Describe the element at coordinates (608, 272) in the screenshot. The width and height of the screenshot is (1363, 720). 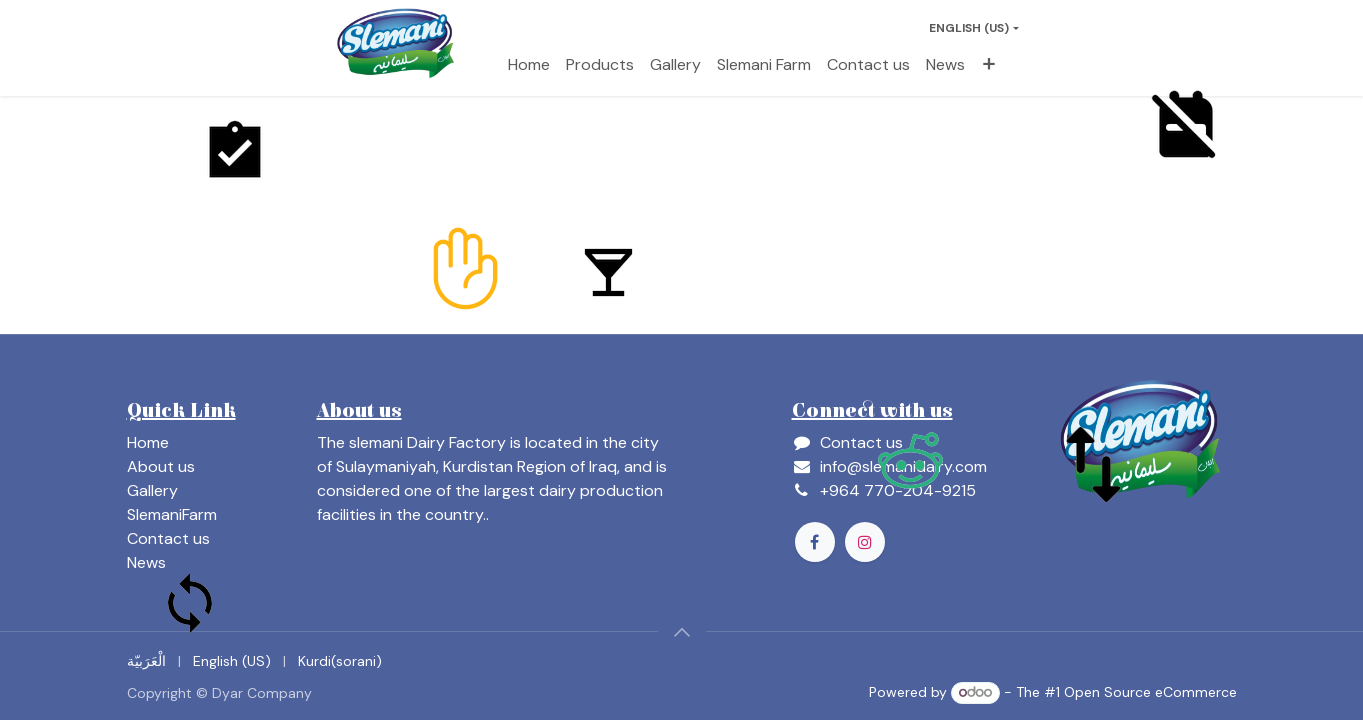
I see `find nearby bars or nightlife` at that location.